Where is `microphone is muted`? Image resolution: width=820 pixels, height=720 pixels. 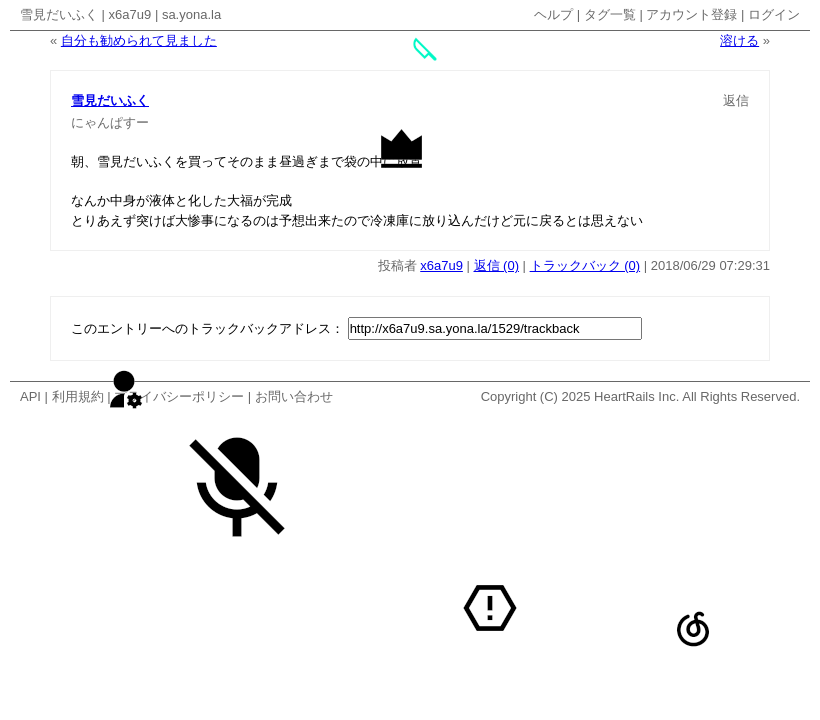
microphone is muted is located at coordinates (237, 487).